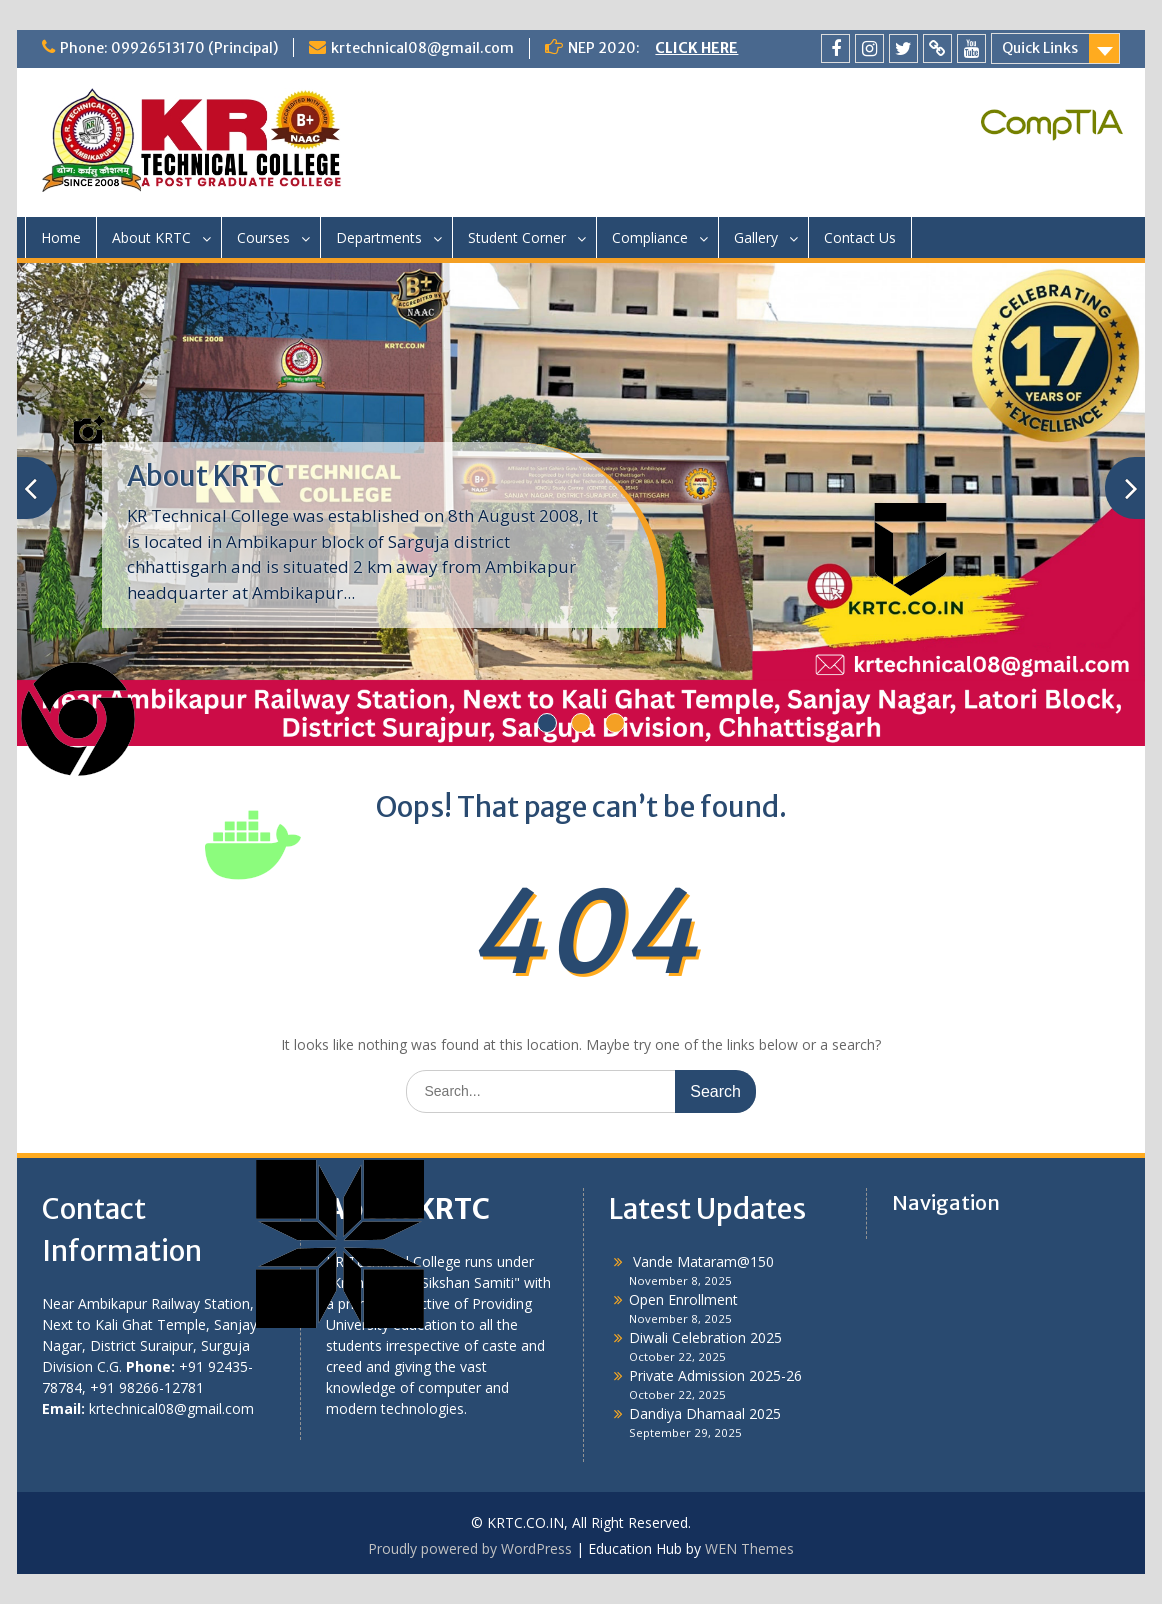 The height and width of the screenshot is (1604, 1162). I want to click on open Google Chronicle security platform, so click(910, 549).